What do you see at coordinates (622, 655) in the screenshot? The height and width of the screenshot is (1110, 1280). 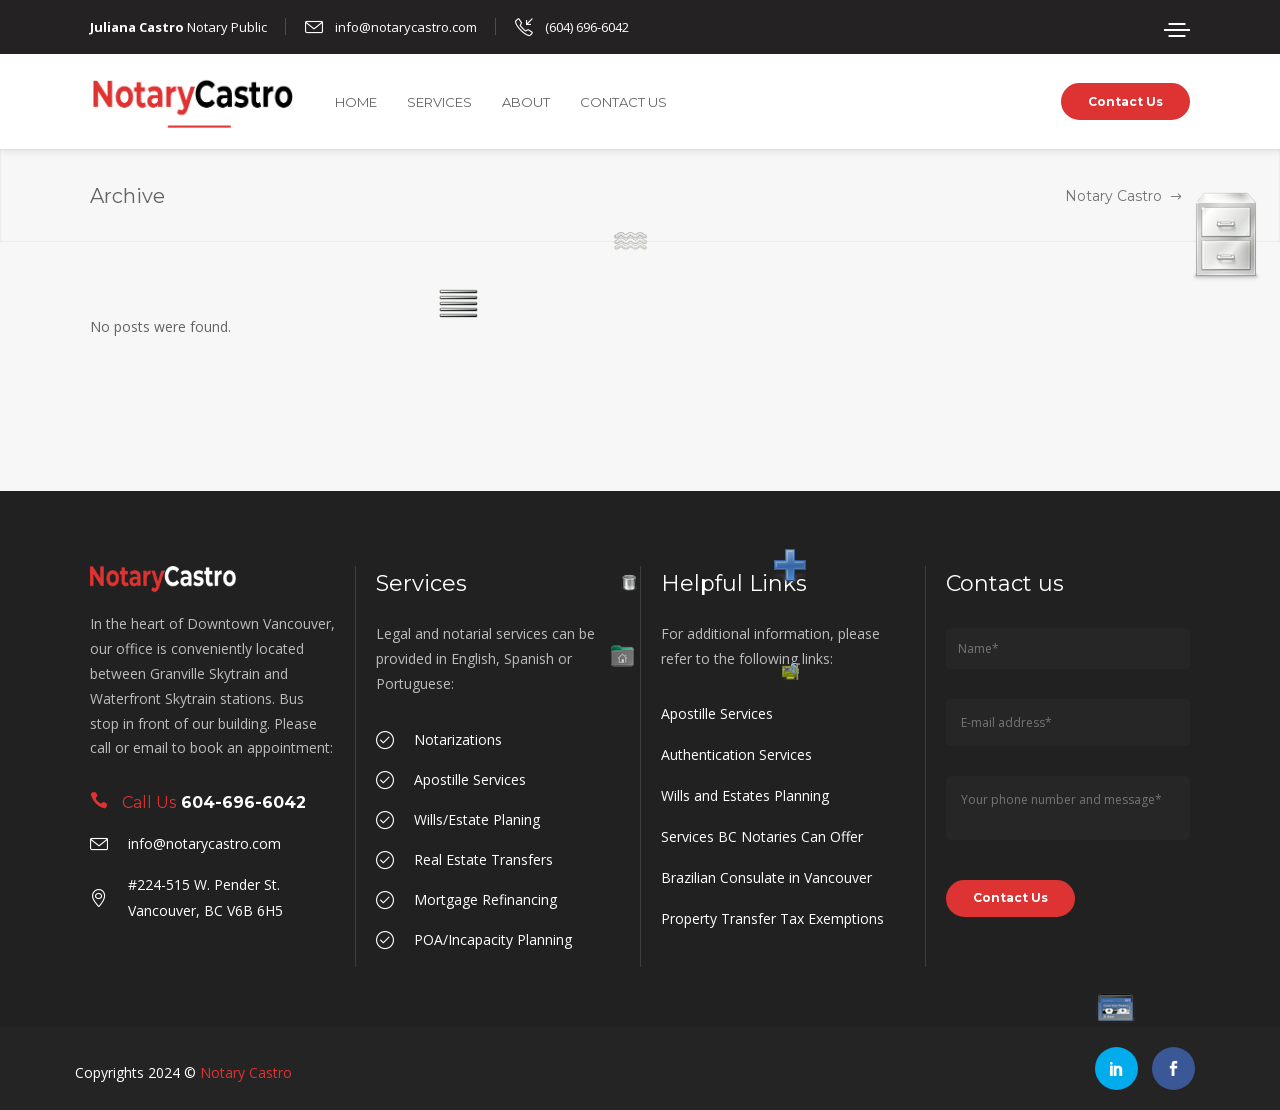 I see `access your home folder` at bounding box center [622, 655].